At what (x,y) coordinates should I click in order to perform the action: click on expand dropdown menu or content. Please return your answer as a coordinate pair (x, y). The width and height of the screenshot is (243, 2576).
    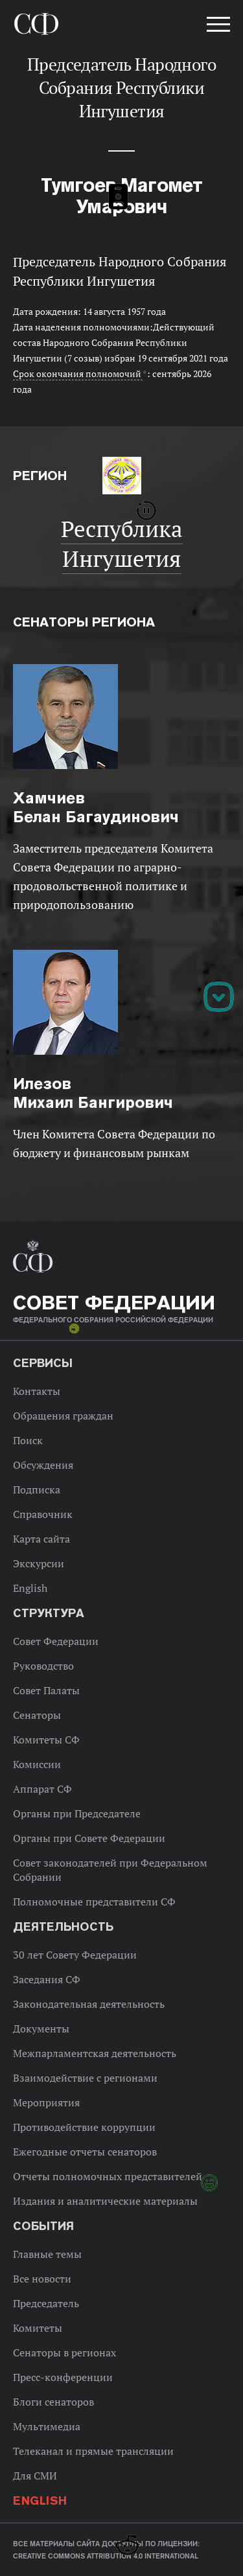
    Looking at the image, I should click on (218, 996).